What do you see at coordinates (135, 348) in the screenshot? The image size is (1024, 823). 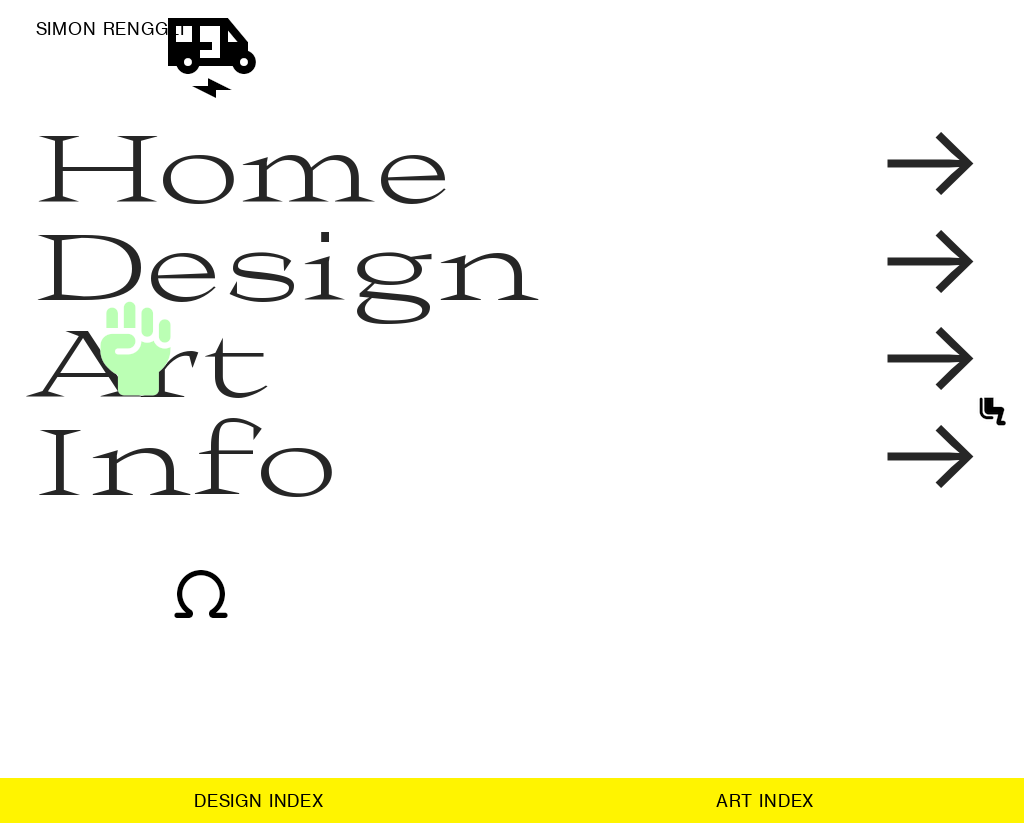 I see `show solidarity or support for a cause` at bounding box center [135, 348].